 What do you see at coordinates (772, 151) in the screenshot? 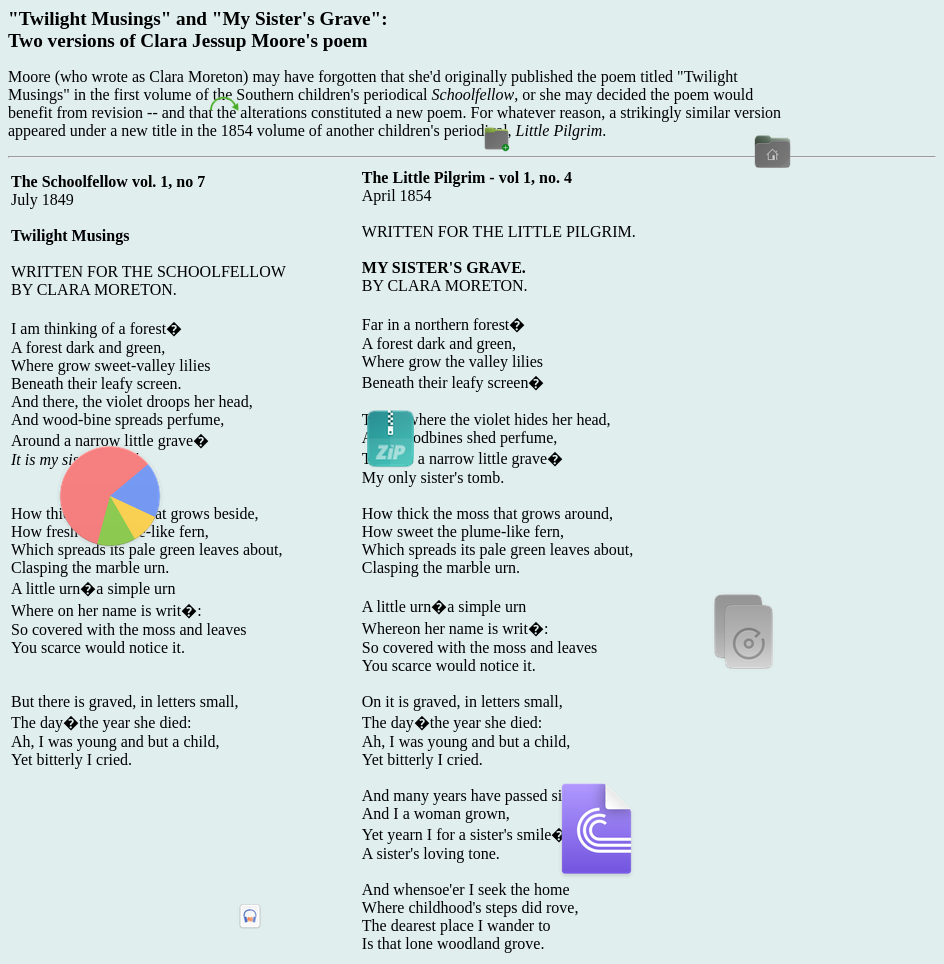
I see `access your home folder` at bounding box center [772, 151].